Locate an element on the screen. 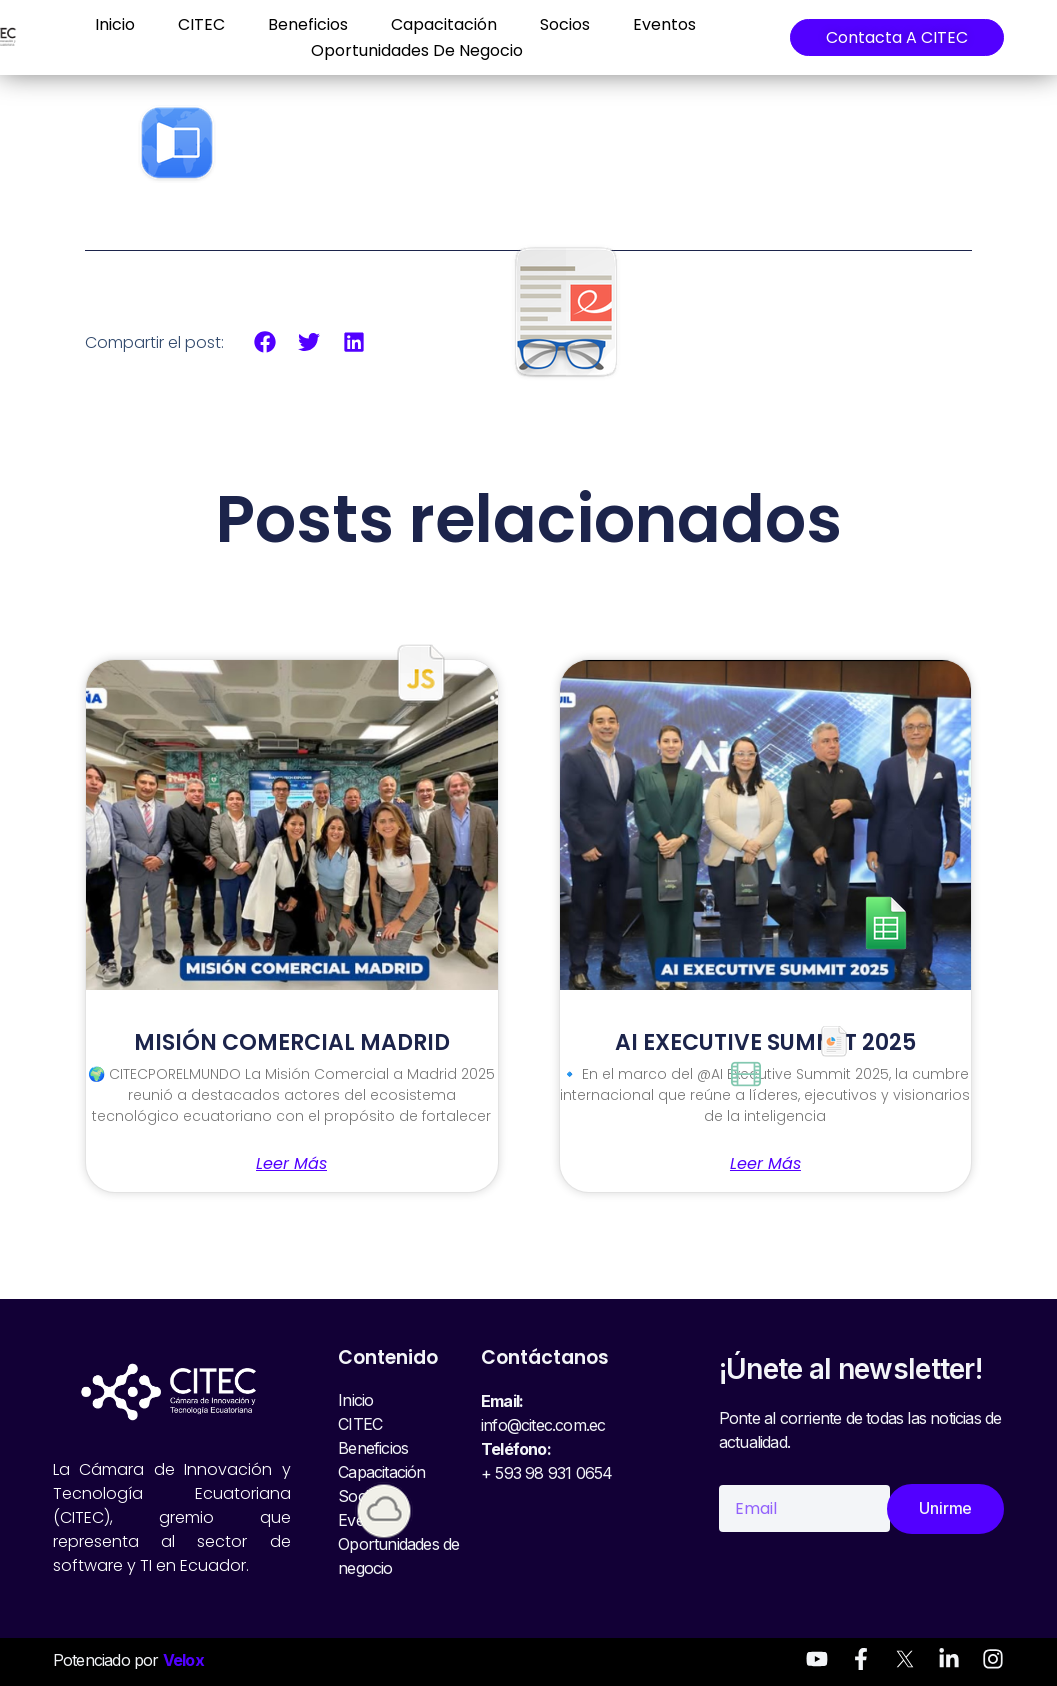 The height and width of the screenshot is (1686, 1057). configure network proxy settings is located at coordinates (177, 144).